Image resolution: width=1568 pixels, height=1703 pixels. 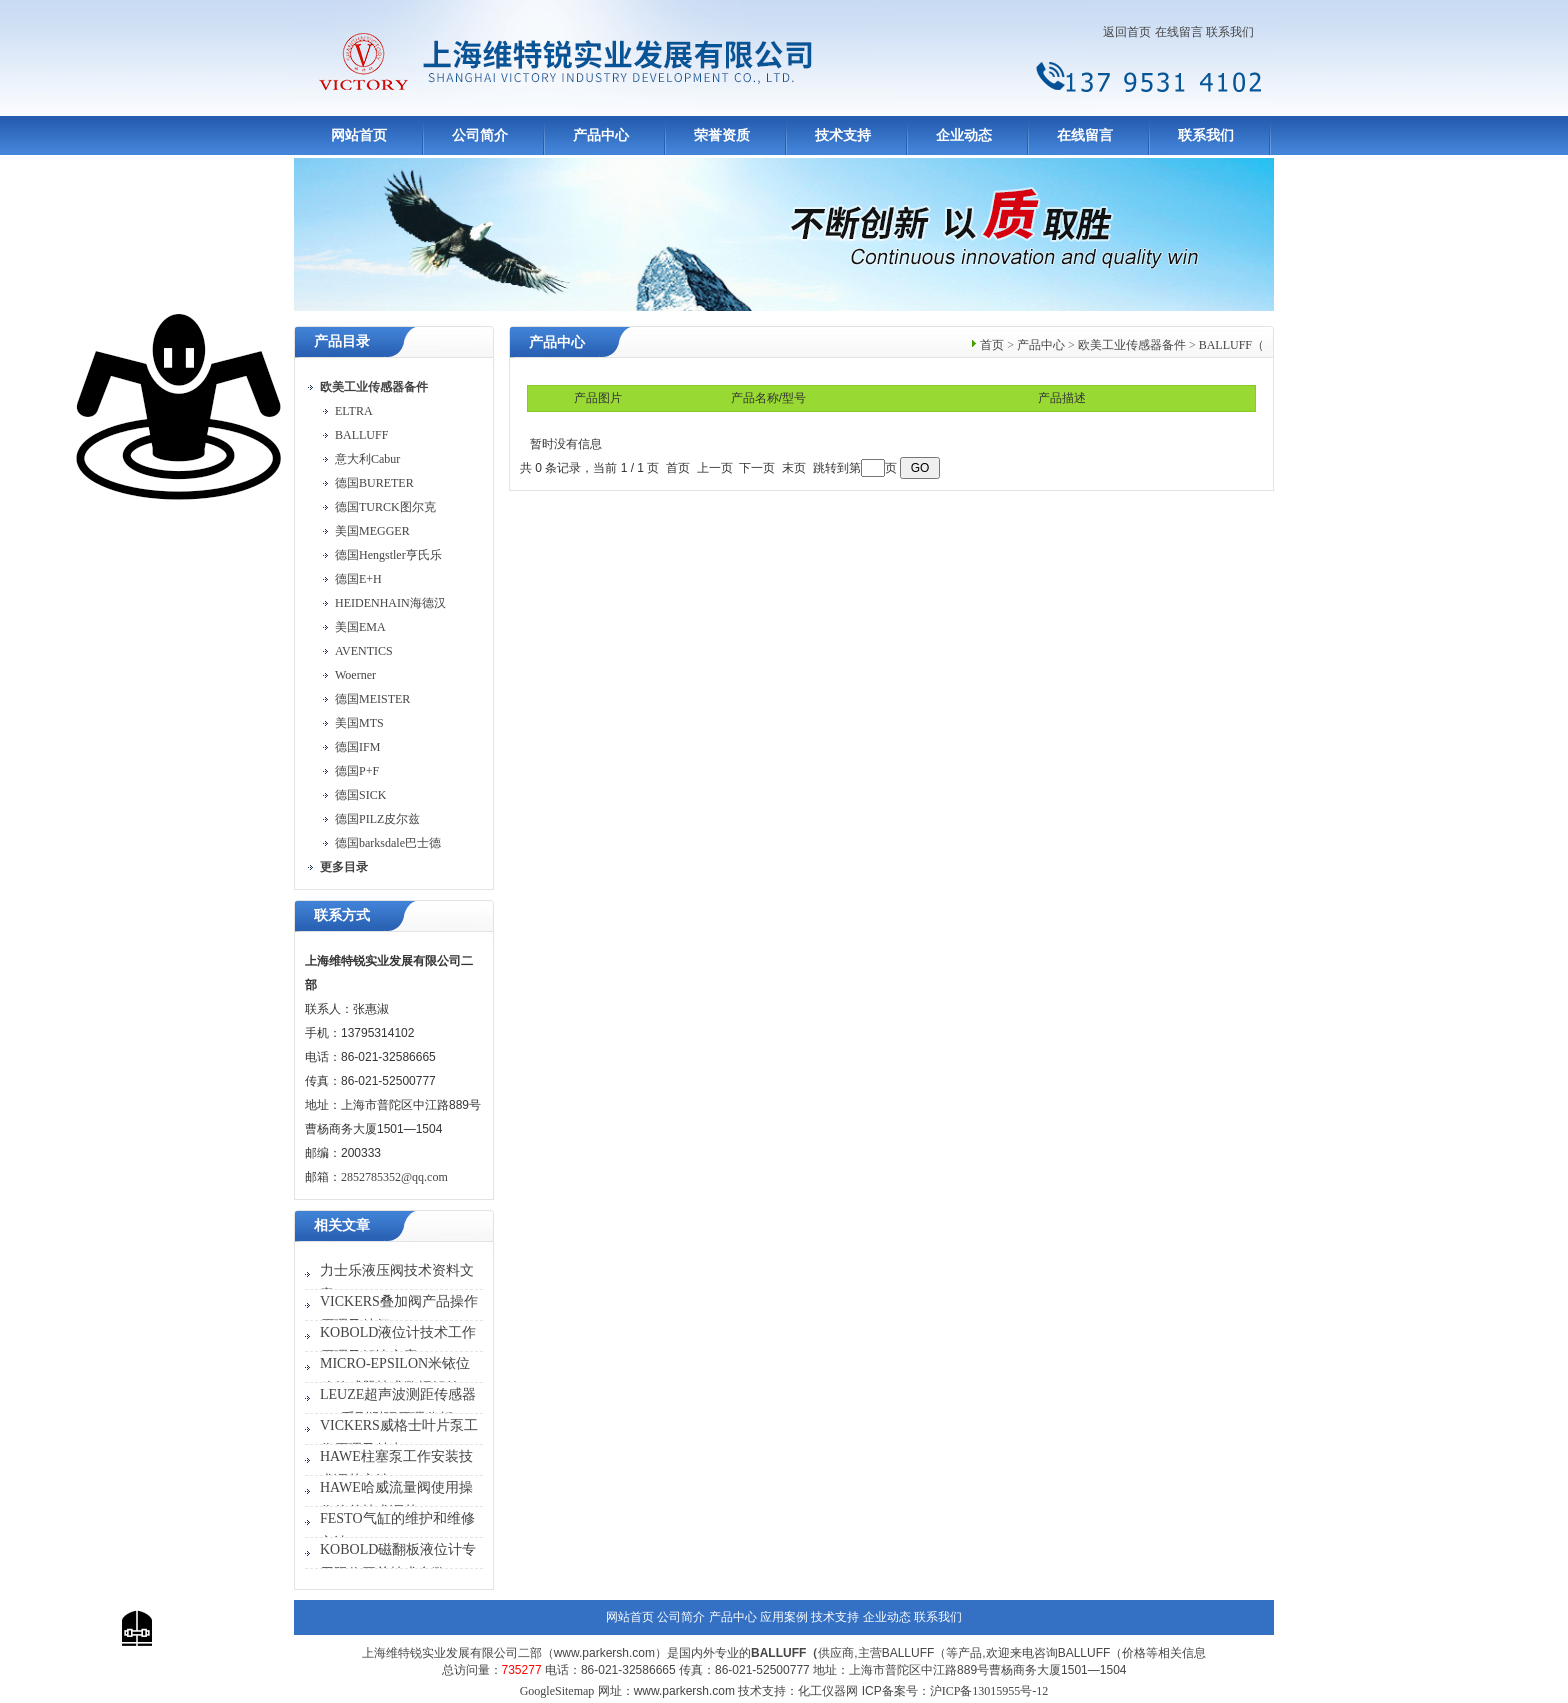 What do you see at coordinates (178, 406) in the screenshot?
I see `indicates quicksand hazard or trap in game` at bounding box center [178, 406].